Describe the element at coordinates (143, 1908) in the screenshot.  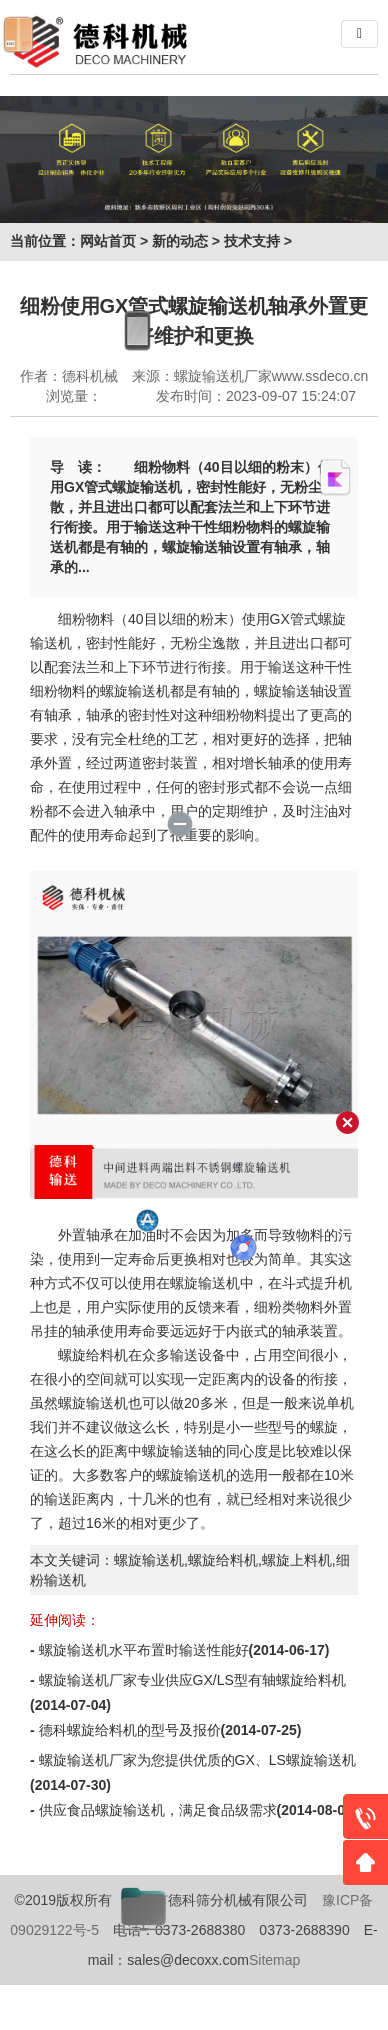
I see `access files stored on a remote server` at that location.